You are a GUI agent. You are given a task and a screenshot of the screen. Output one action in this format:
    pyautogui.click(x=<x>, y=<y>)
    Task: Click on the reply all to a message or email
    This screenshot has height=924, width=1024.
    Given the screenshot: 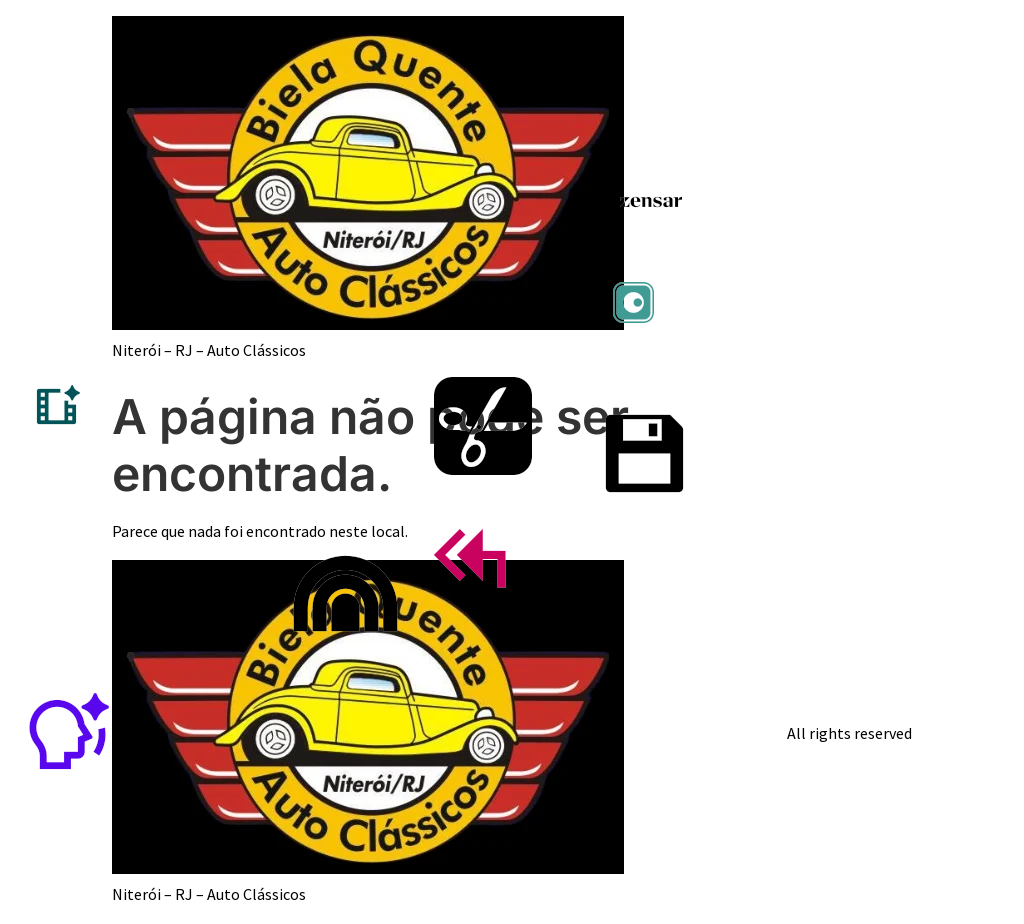 What is the action you would take?
    pyautogui.click(x=473, y=559)
    